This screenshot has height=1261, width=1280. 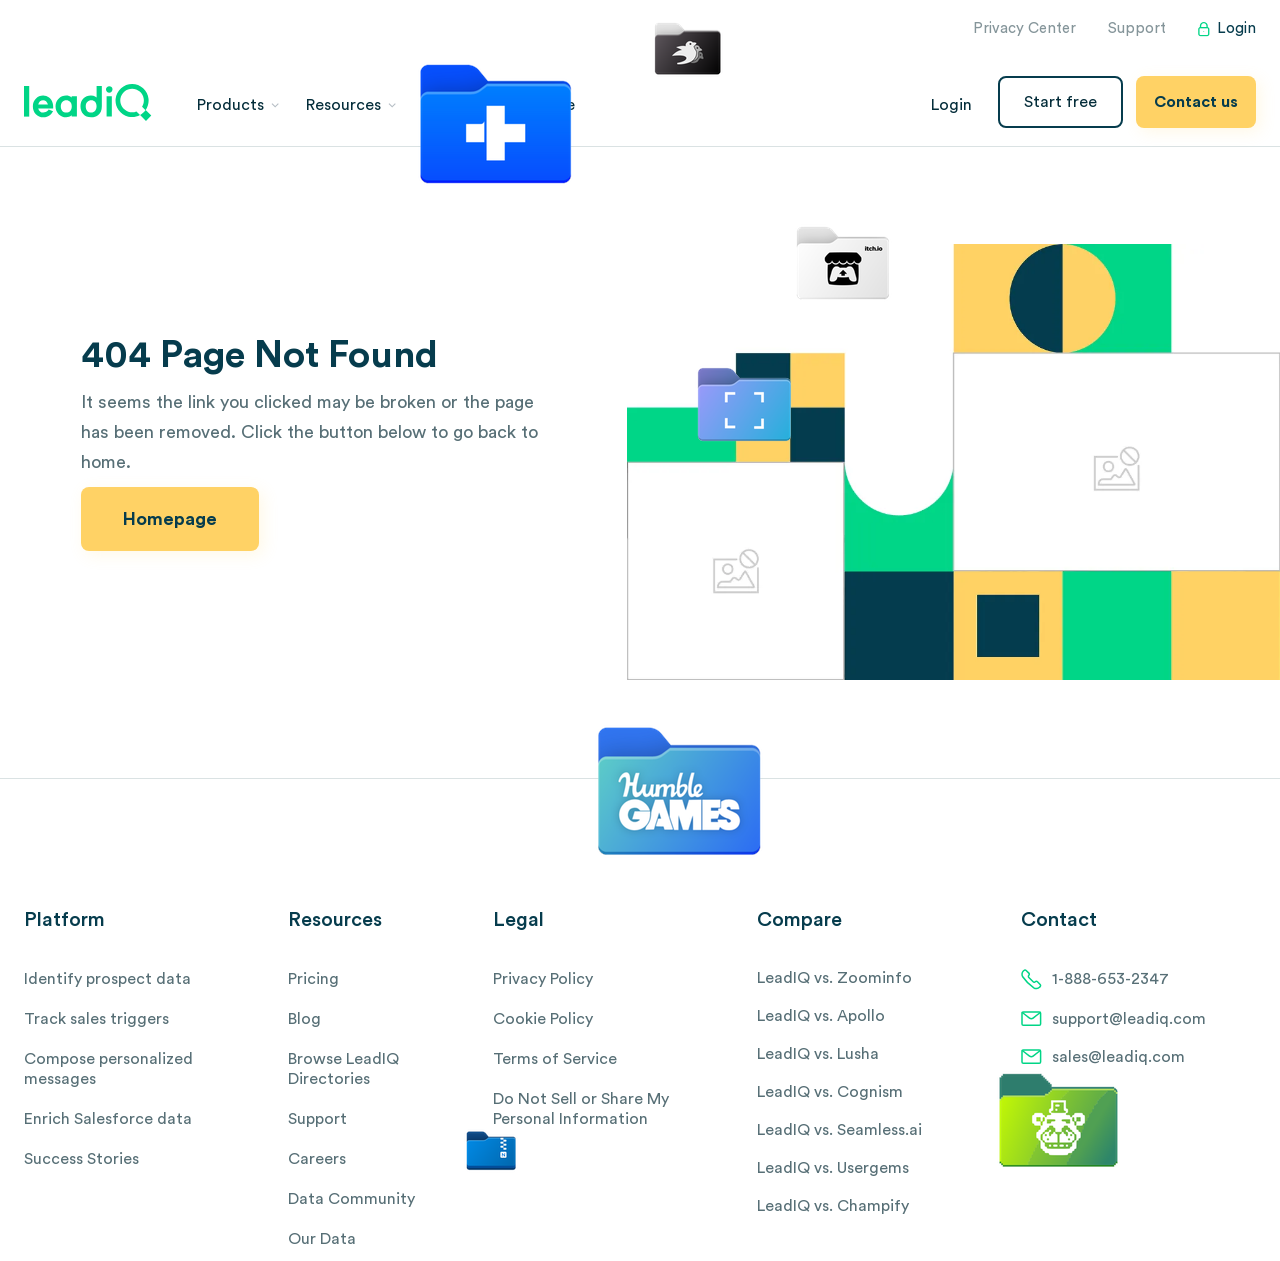 I want to click on open your Game Jolt games folder, so click(x=1058, y=1123).